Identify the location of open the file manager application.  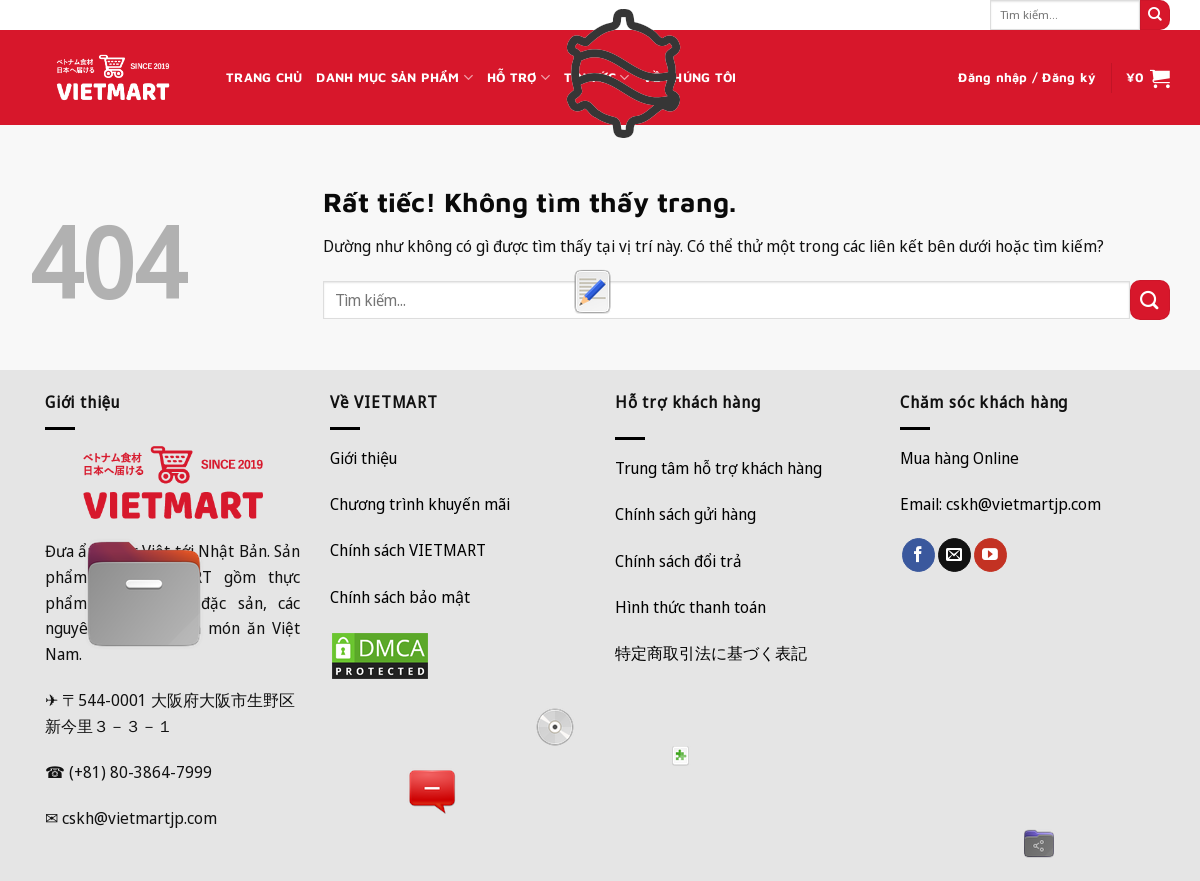
(144, 594).